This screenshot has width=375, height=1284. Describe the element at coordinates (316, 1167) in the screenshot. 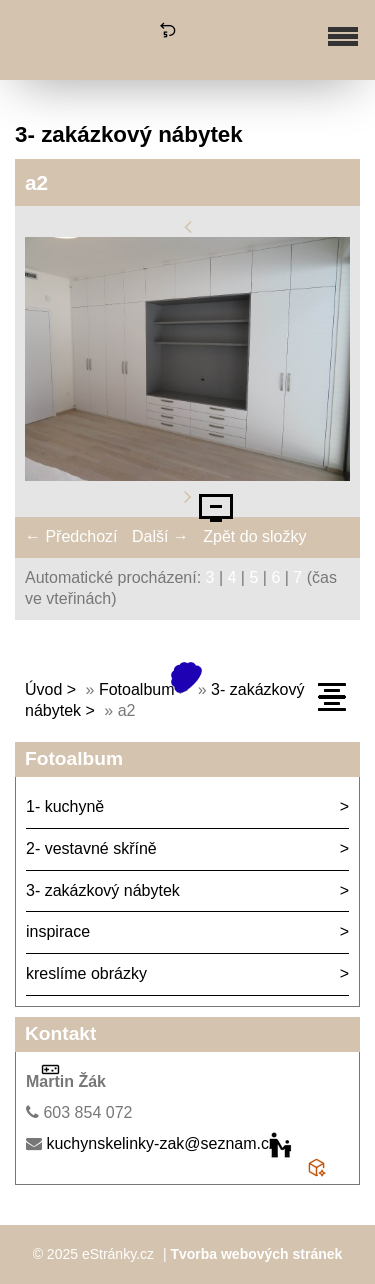

I see `generate 3D model with AI` at that location.